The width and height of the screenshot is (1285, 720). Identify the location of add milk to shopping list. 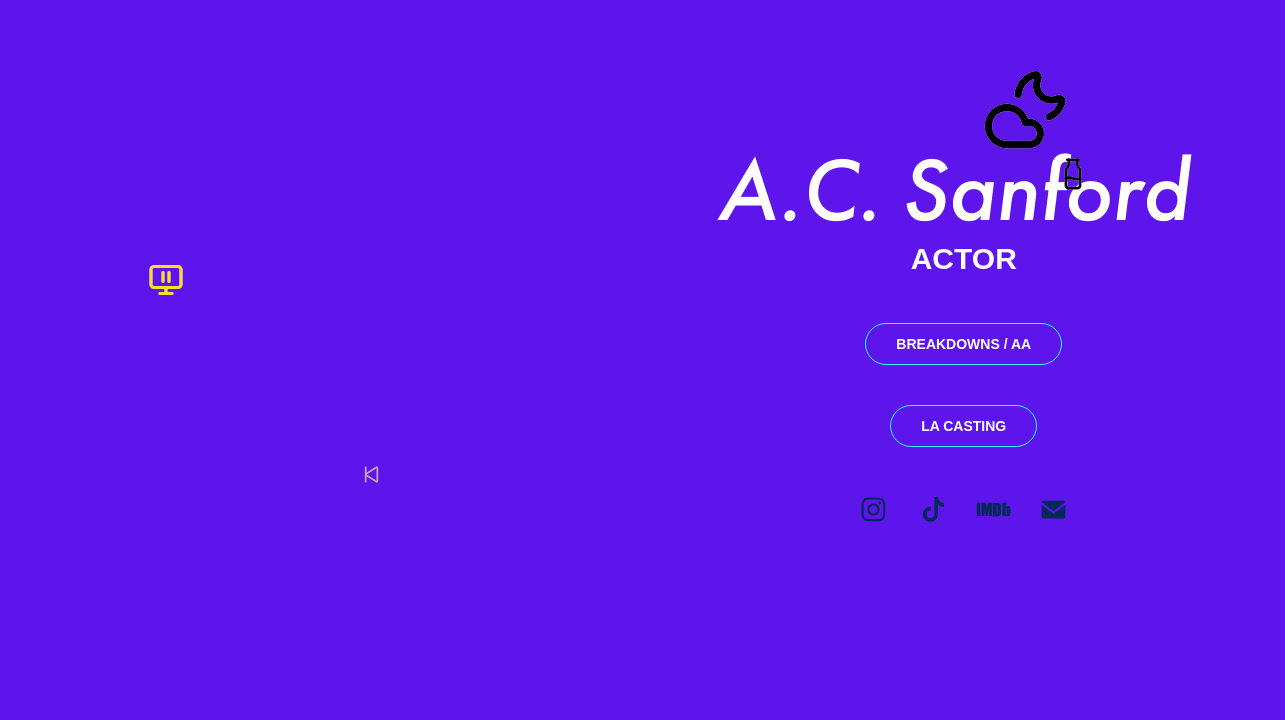
(1073, 174).